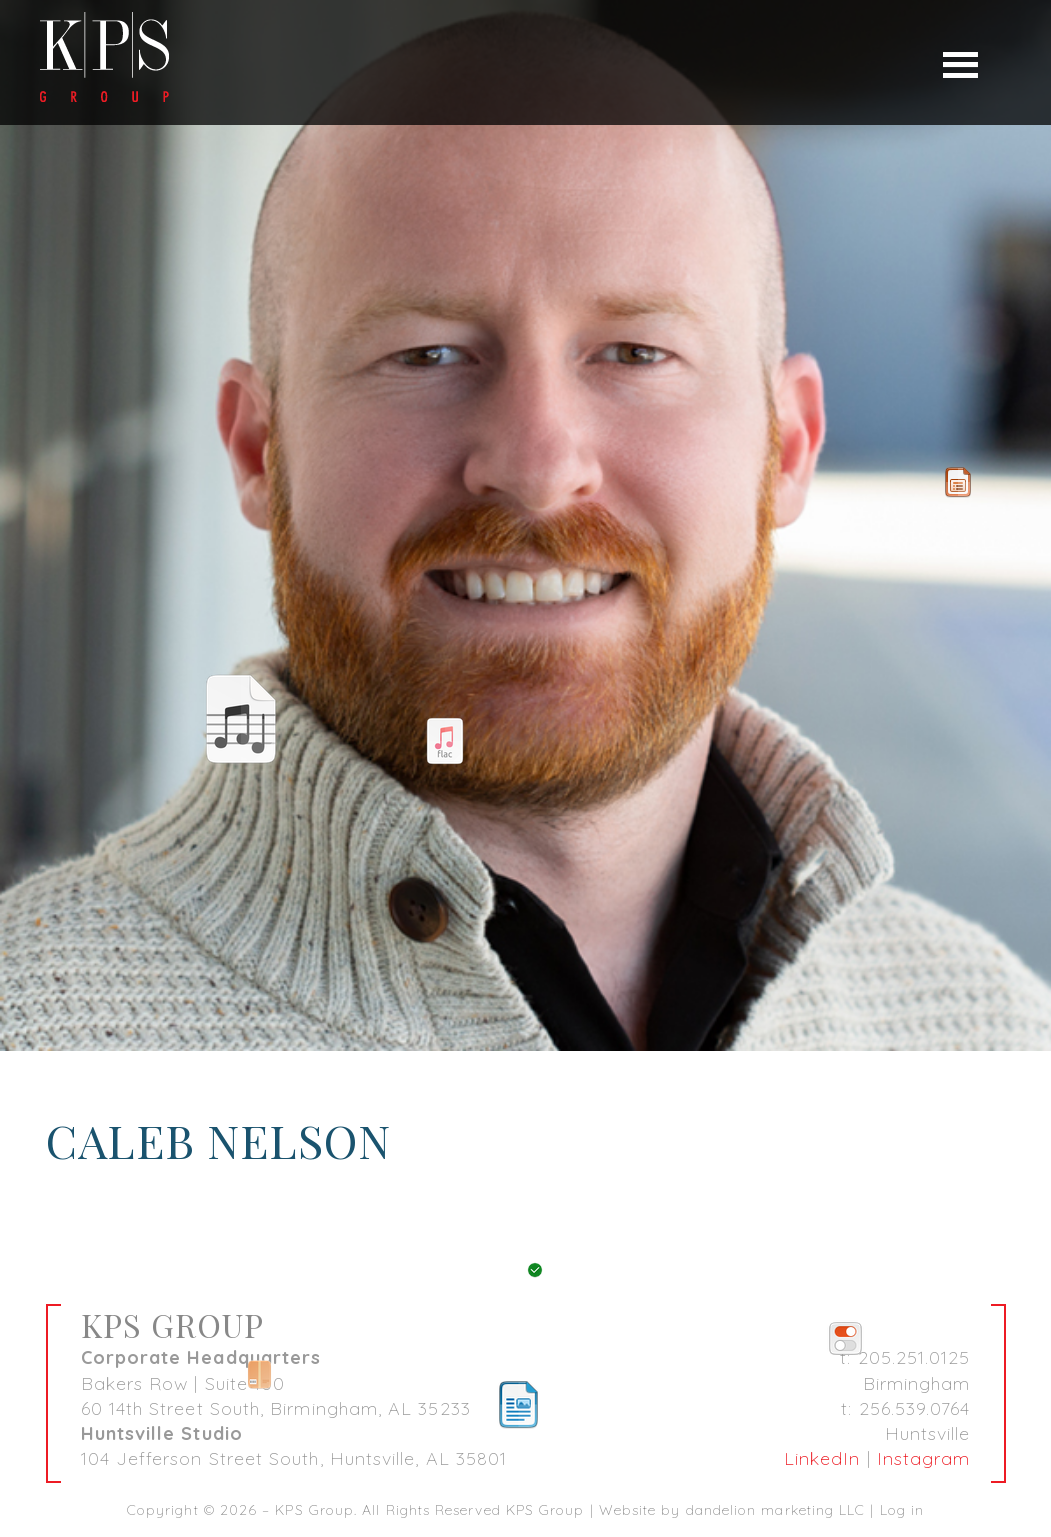  Describe the element at coordinates (445, 741) in the screenshot. I see `a flac audio file` at that location.